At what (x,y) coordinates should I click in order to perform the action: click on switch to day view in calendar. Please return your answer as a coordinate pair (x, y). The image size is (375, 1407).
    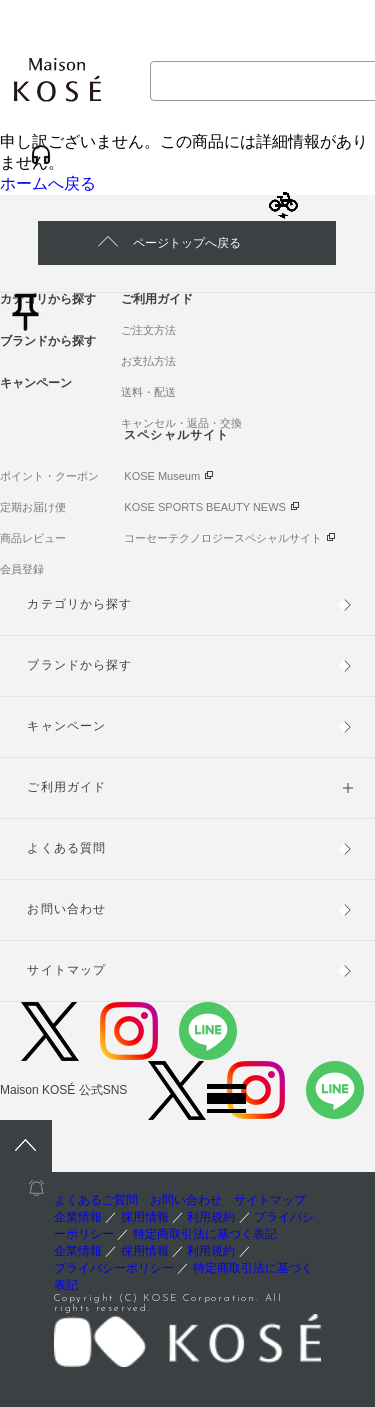
    Looking at the image, I should click on (226, 1097).